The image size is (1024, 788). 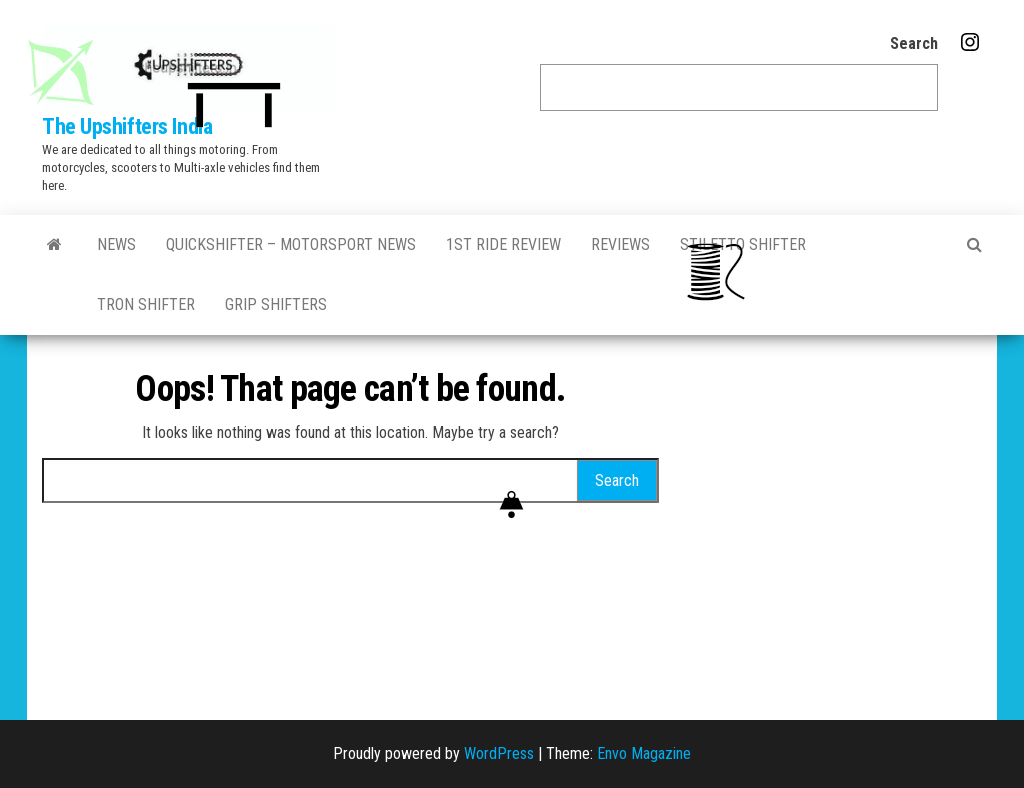 I want to click on indicates a crushing or weight-based attack in a game, so click(x=511, y=504).